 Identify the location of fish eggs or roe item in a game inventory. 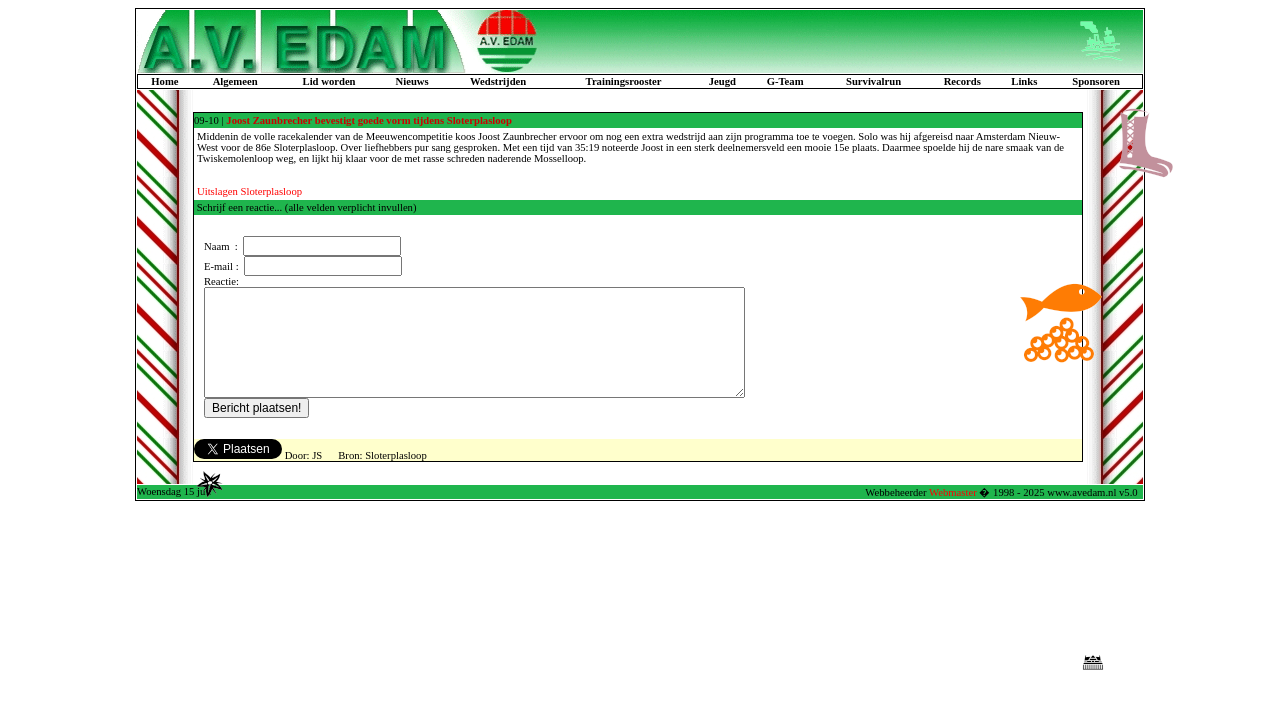
(1061, 322).